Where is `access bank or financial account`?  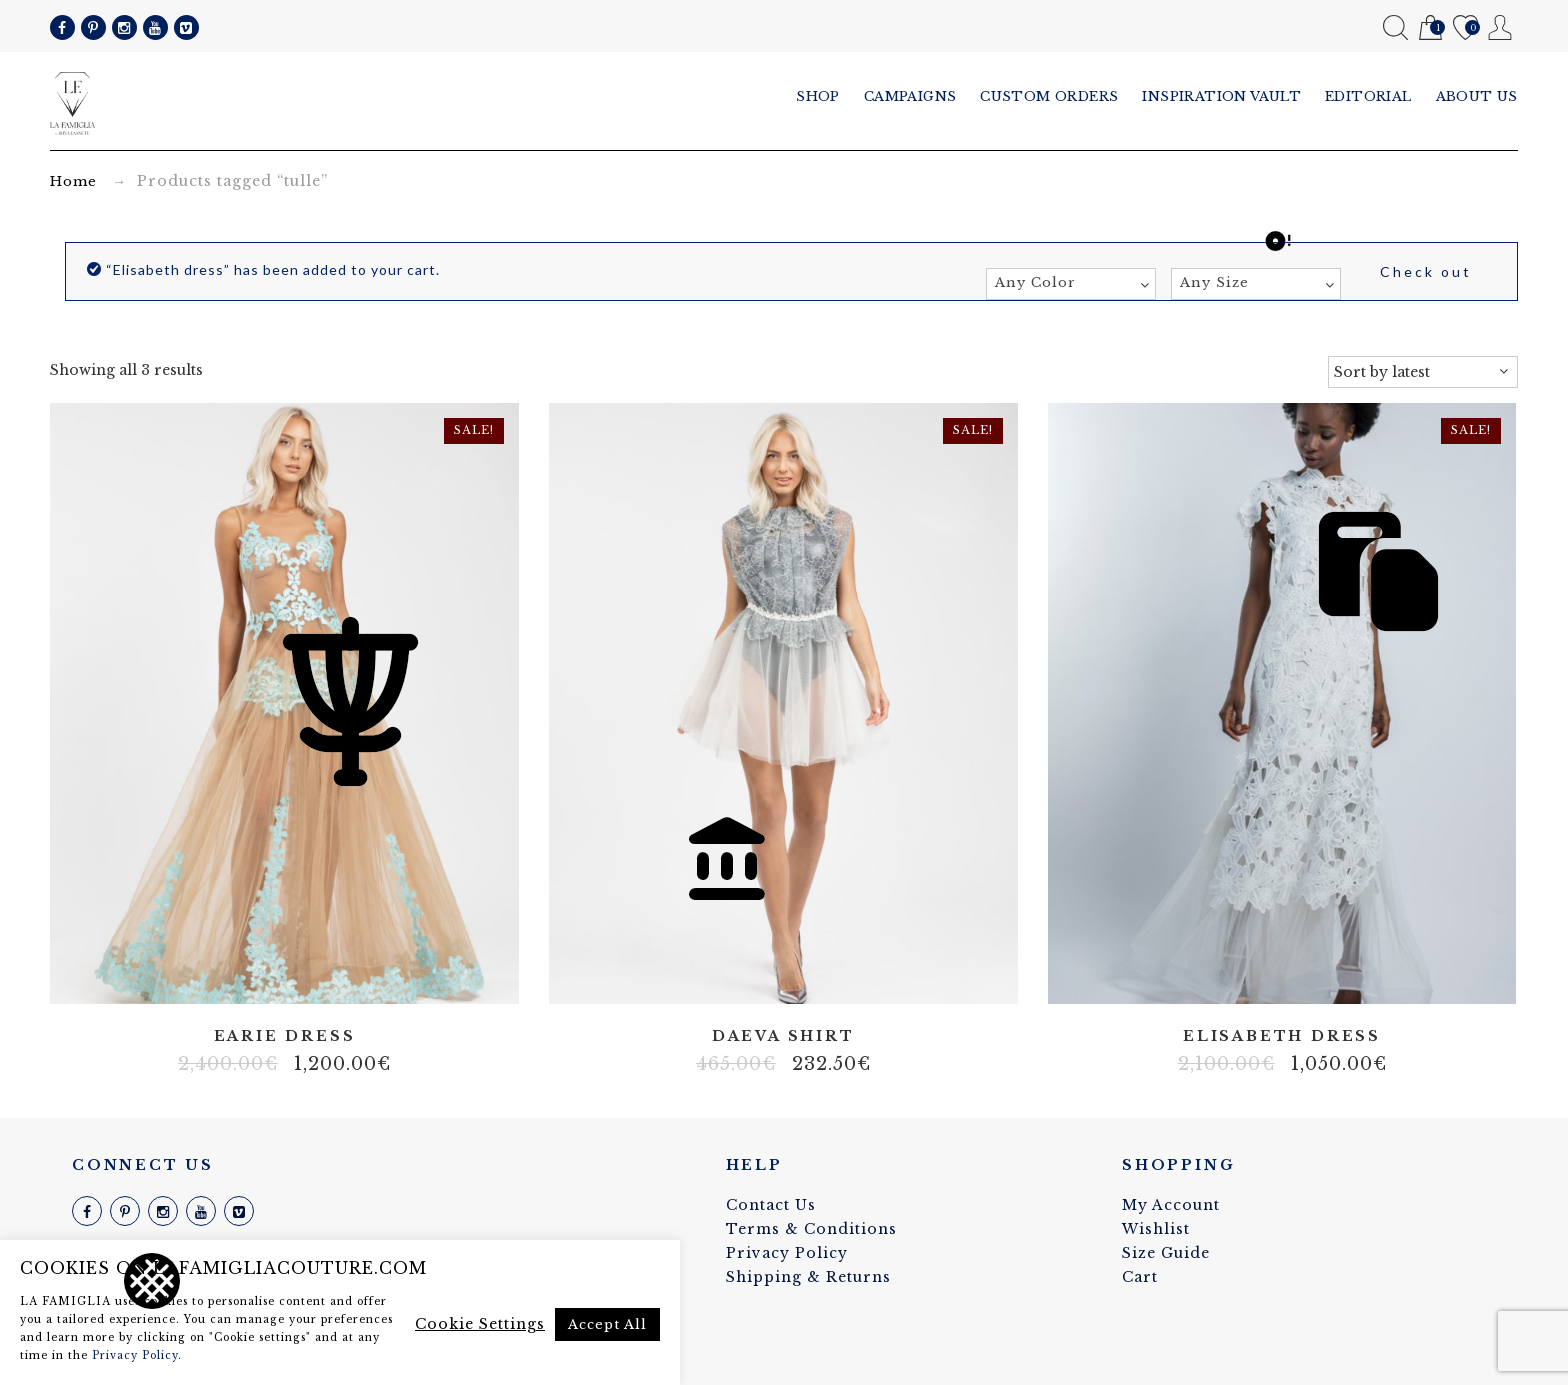
access bank or financial account is located at coordinates (729, 860).